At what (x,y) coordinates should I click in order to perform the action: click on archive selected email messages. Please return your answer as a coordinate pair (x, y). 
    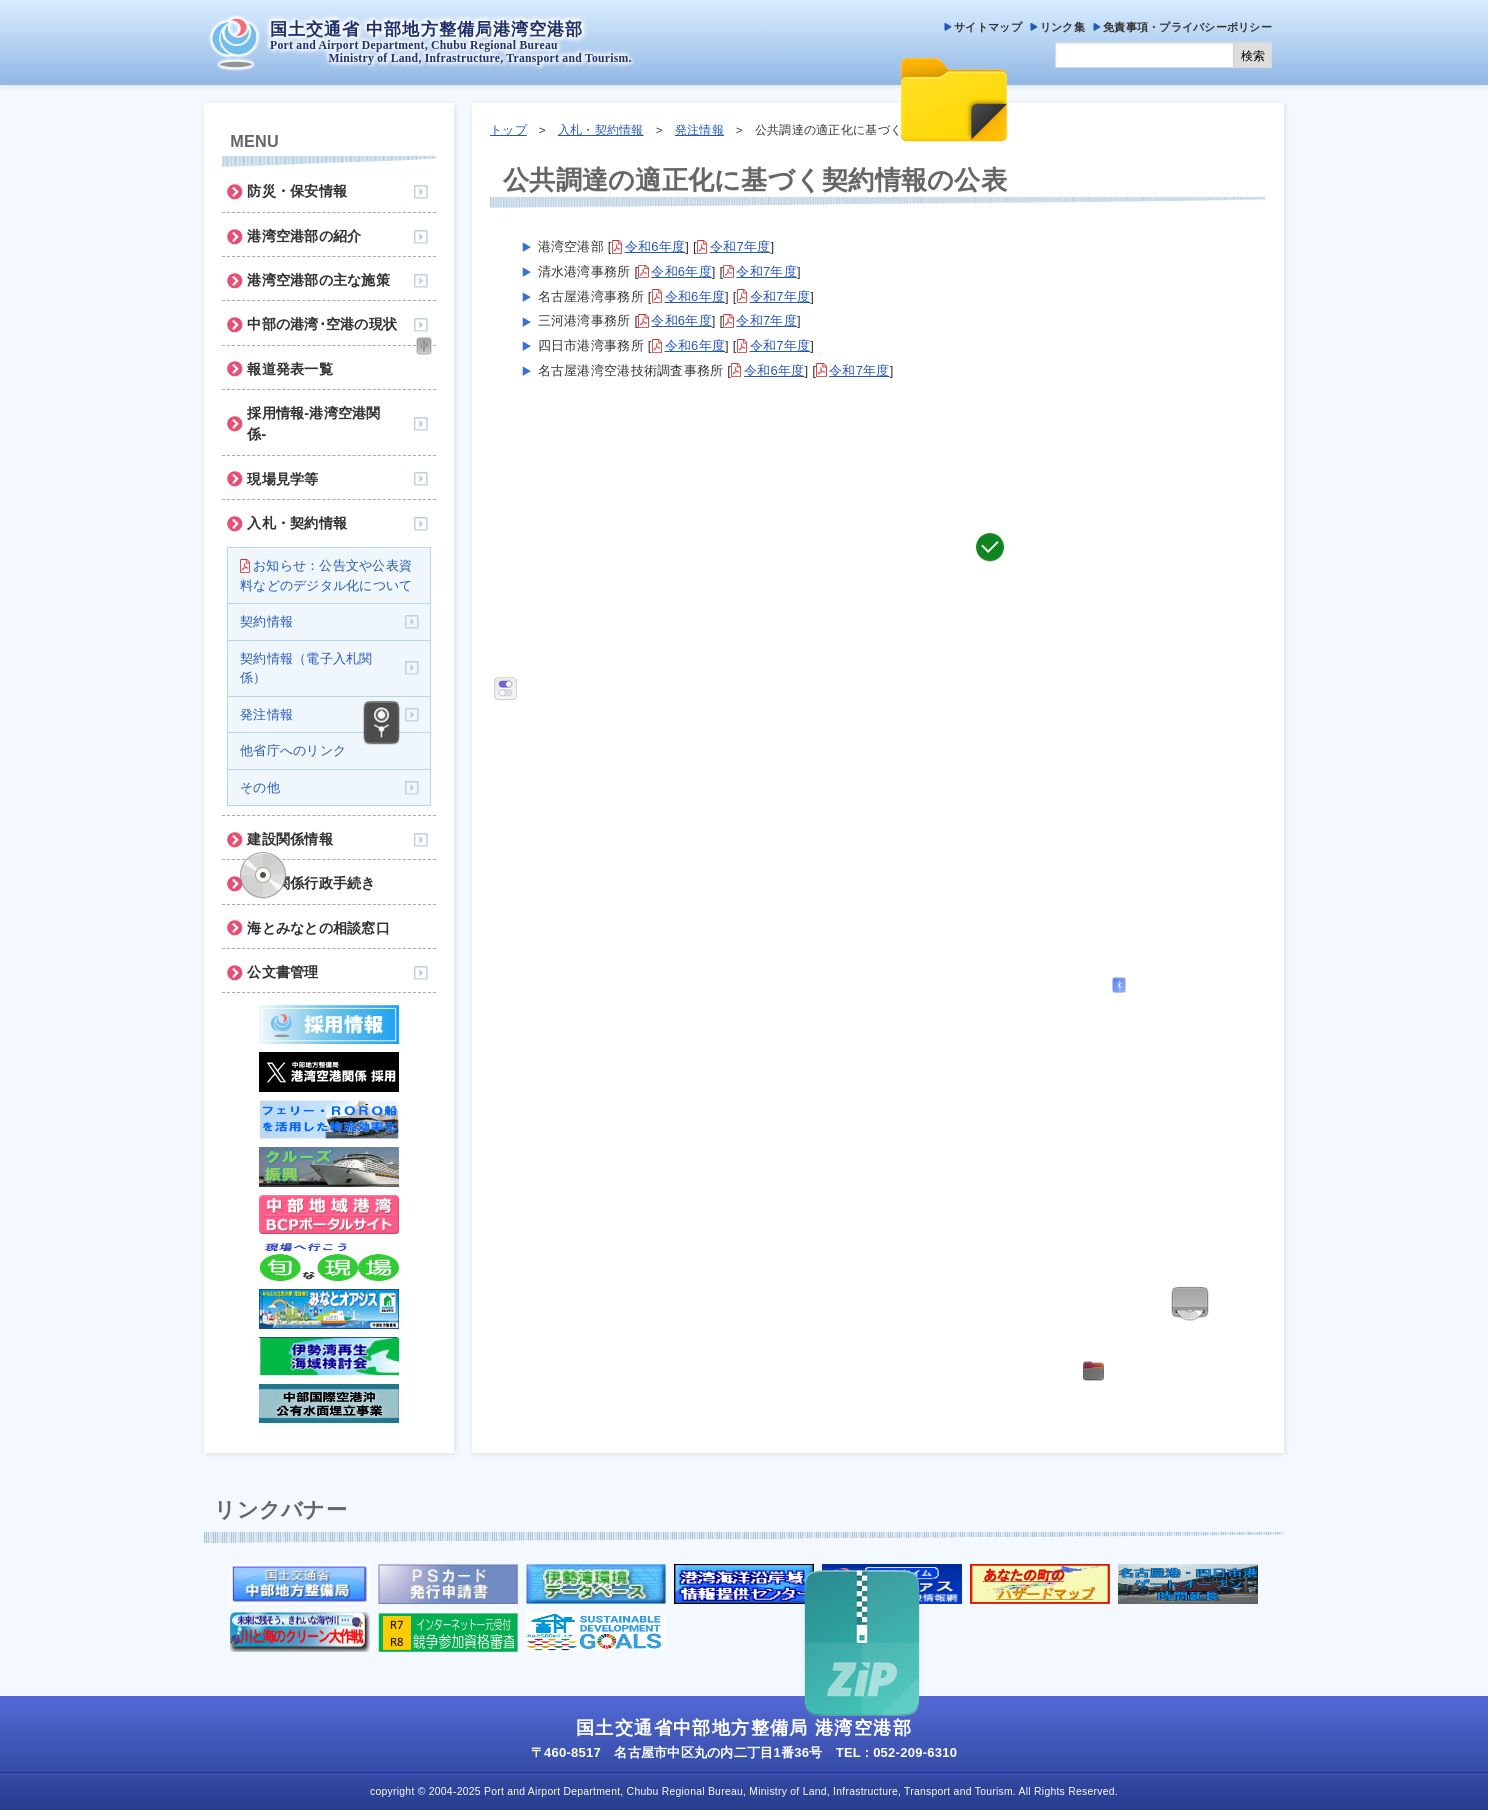
    Looking at the image, I should click on (381, 722).